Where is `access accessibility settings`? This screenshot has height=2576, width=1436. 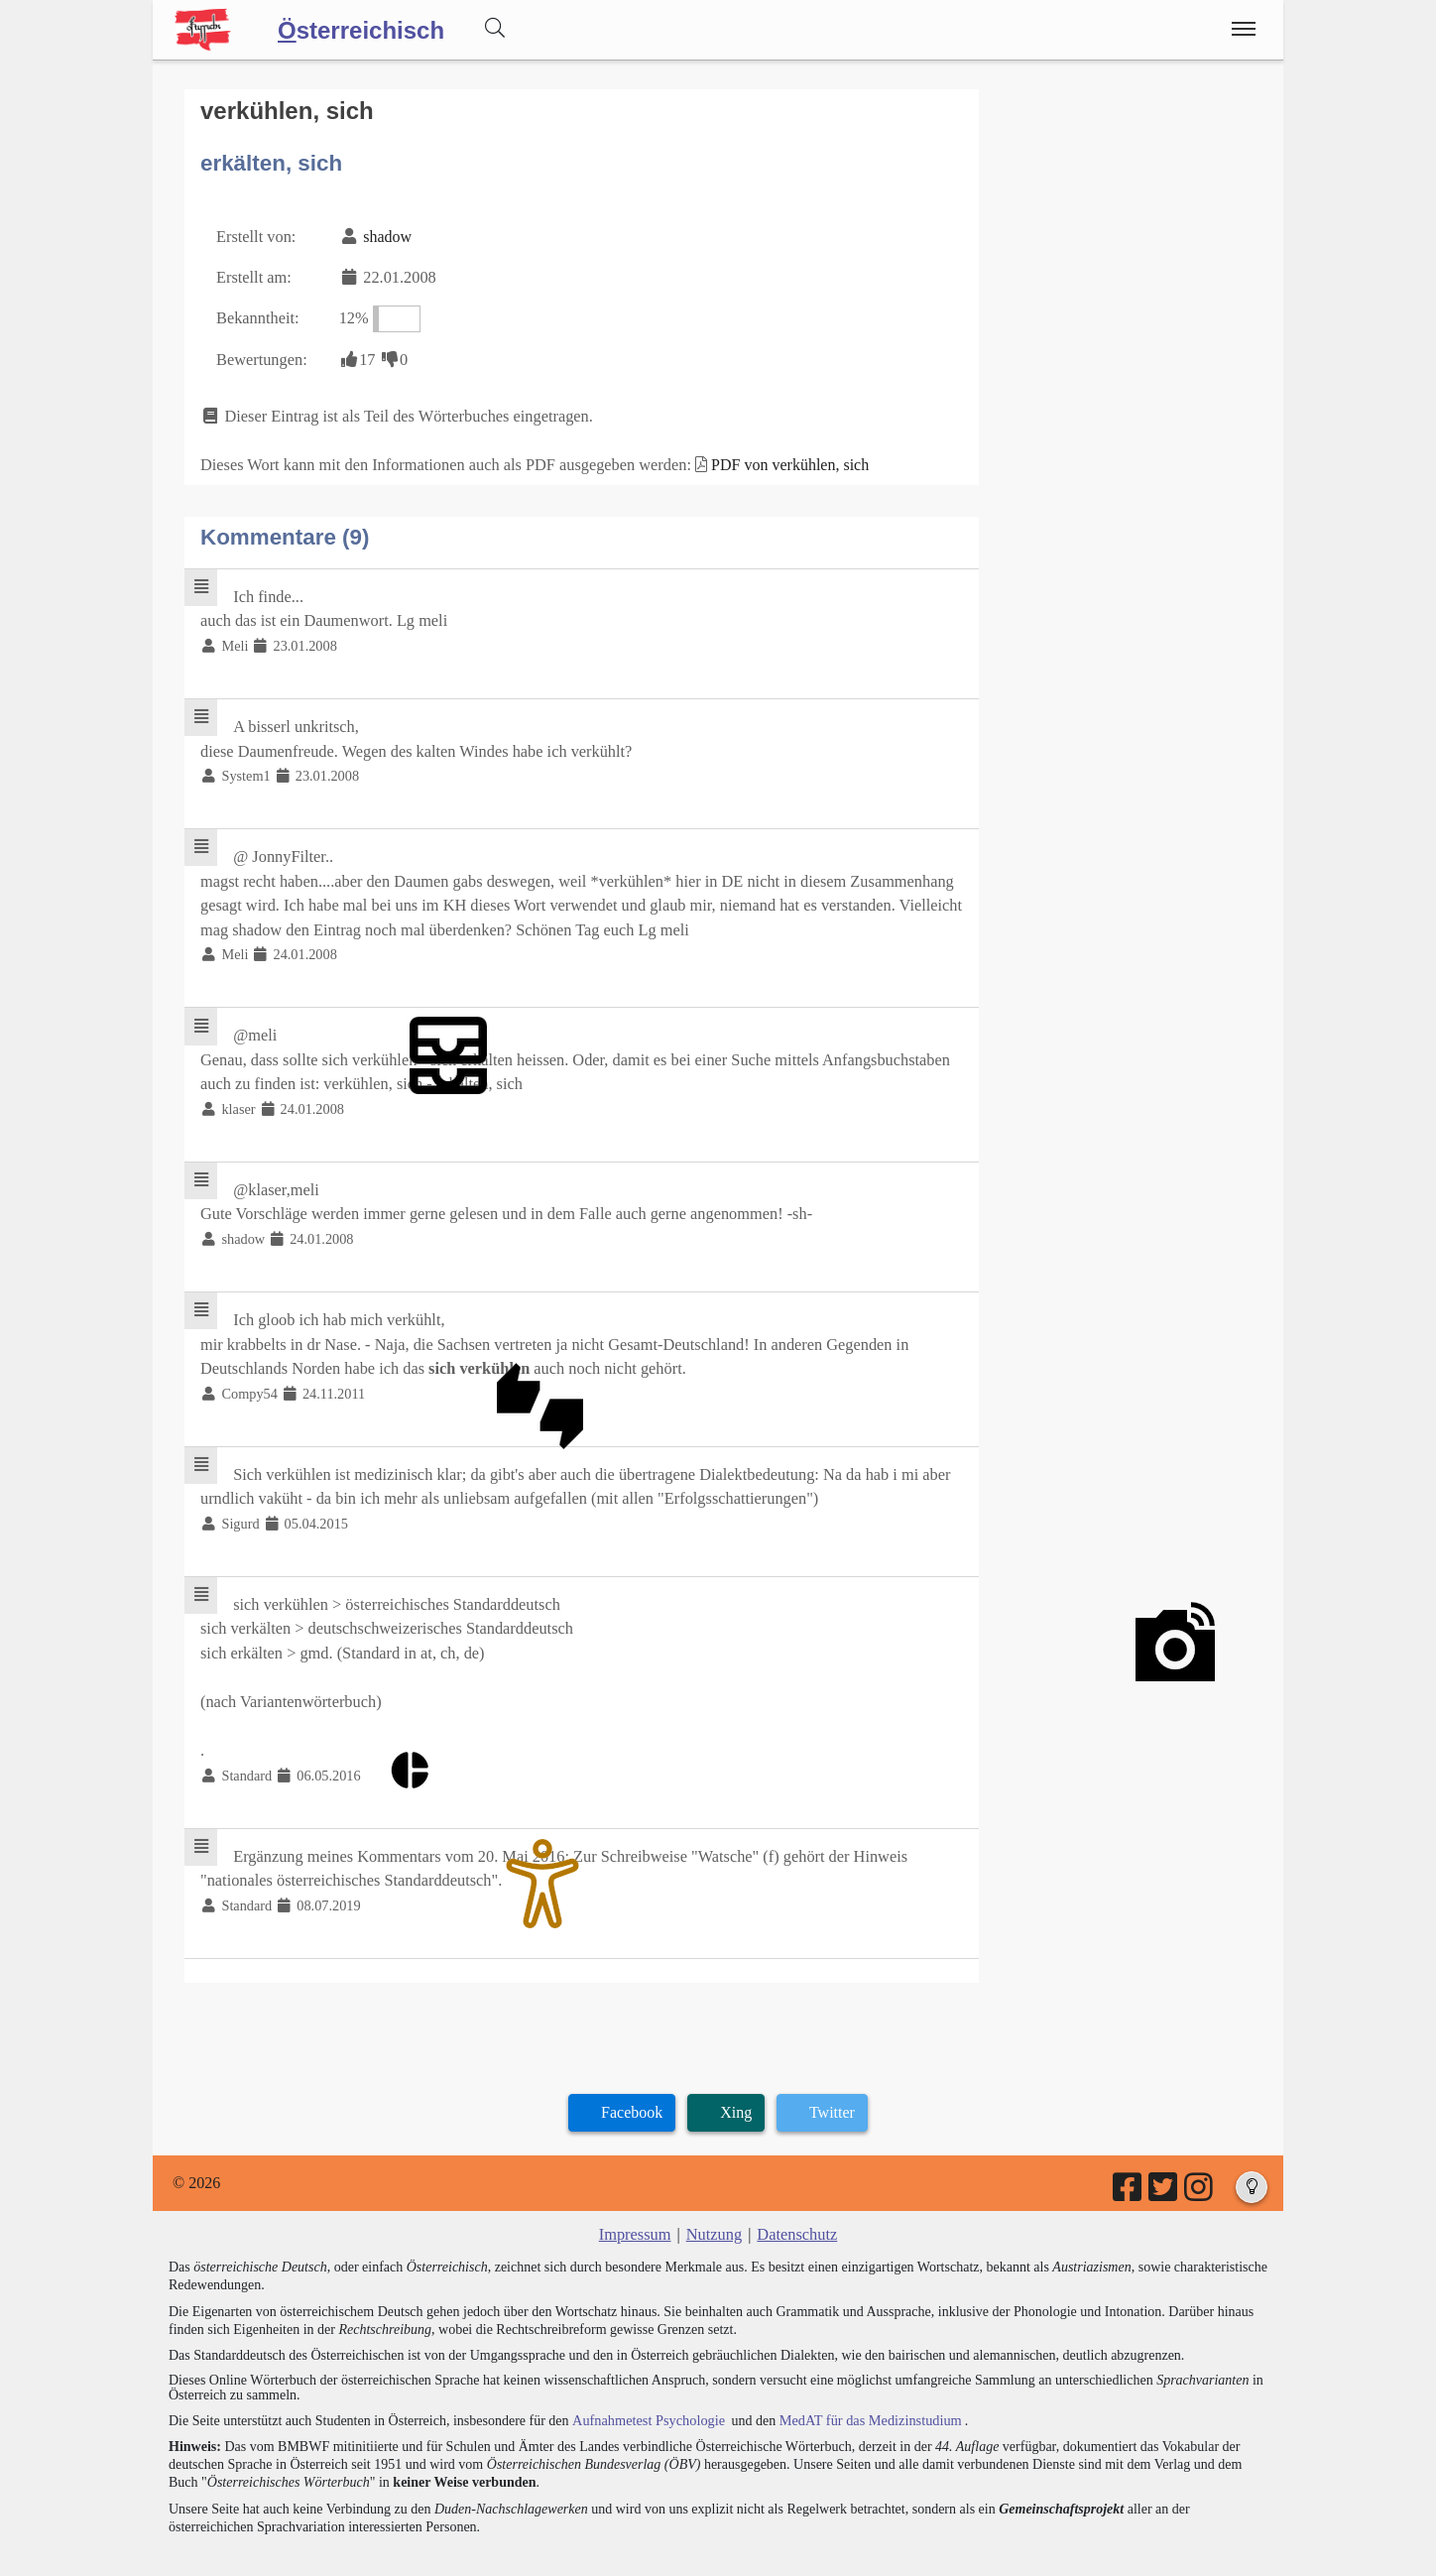
access accessibility settings is located at coordinates (542, 1884).